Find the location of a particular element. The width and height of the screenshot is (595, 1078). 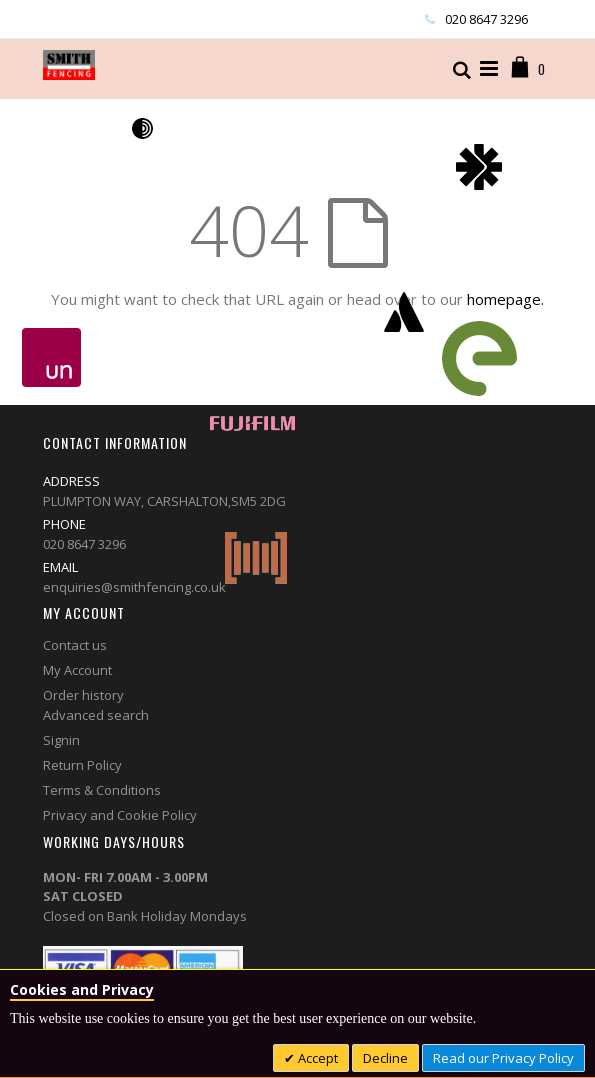

open the e logo application is located at coordinates (479, 358).